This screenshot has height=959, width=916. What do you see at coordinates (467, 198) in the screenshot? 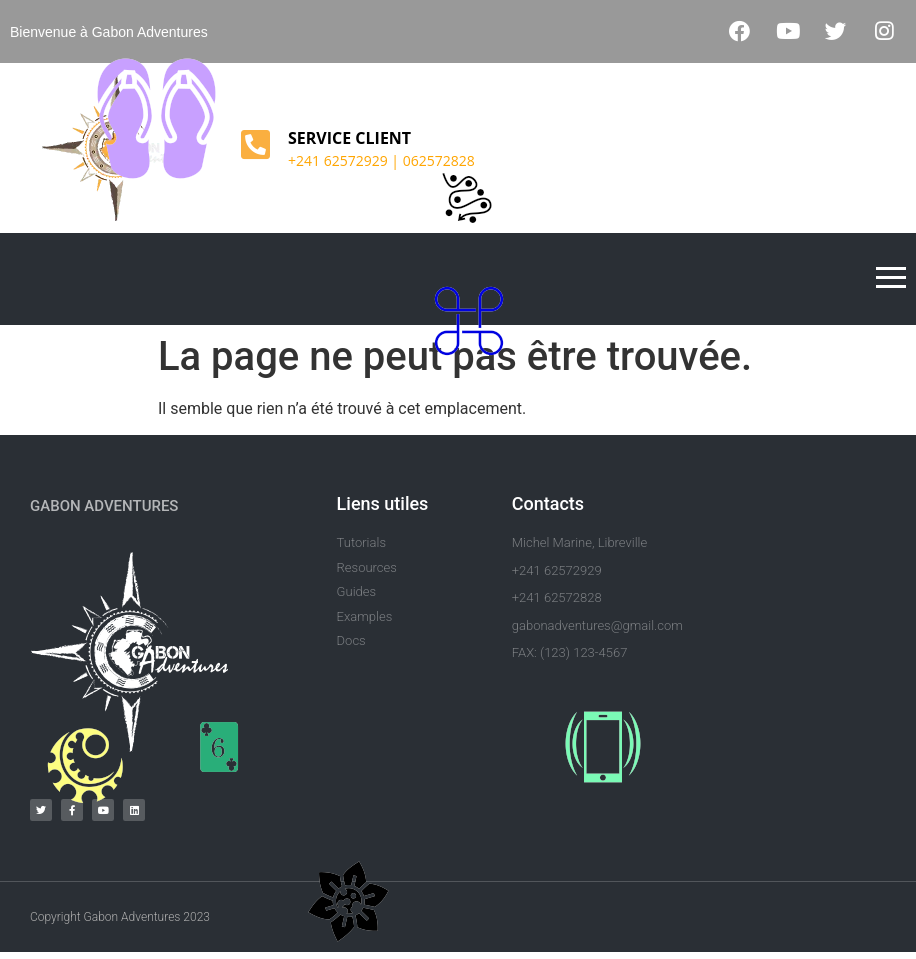
I see `navigate a slalom or obstacle course` at bounding box center [467, 198].